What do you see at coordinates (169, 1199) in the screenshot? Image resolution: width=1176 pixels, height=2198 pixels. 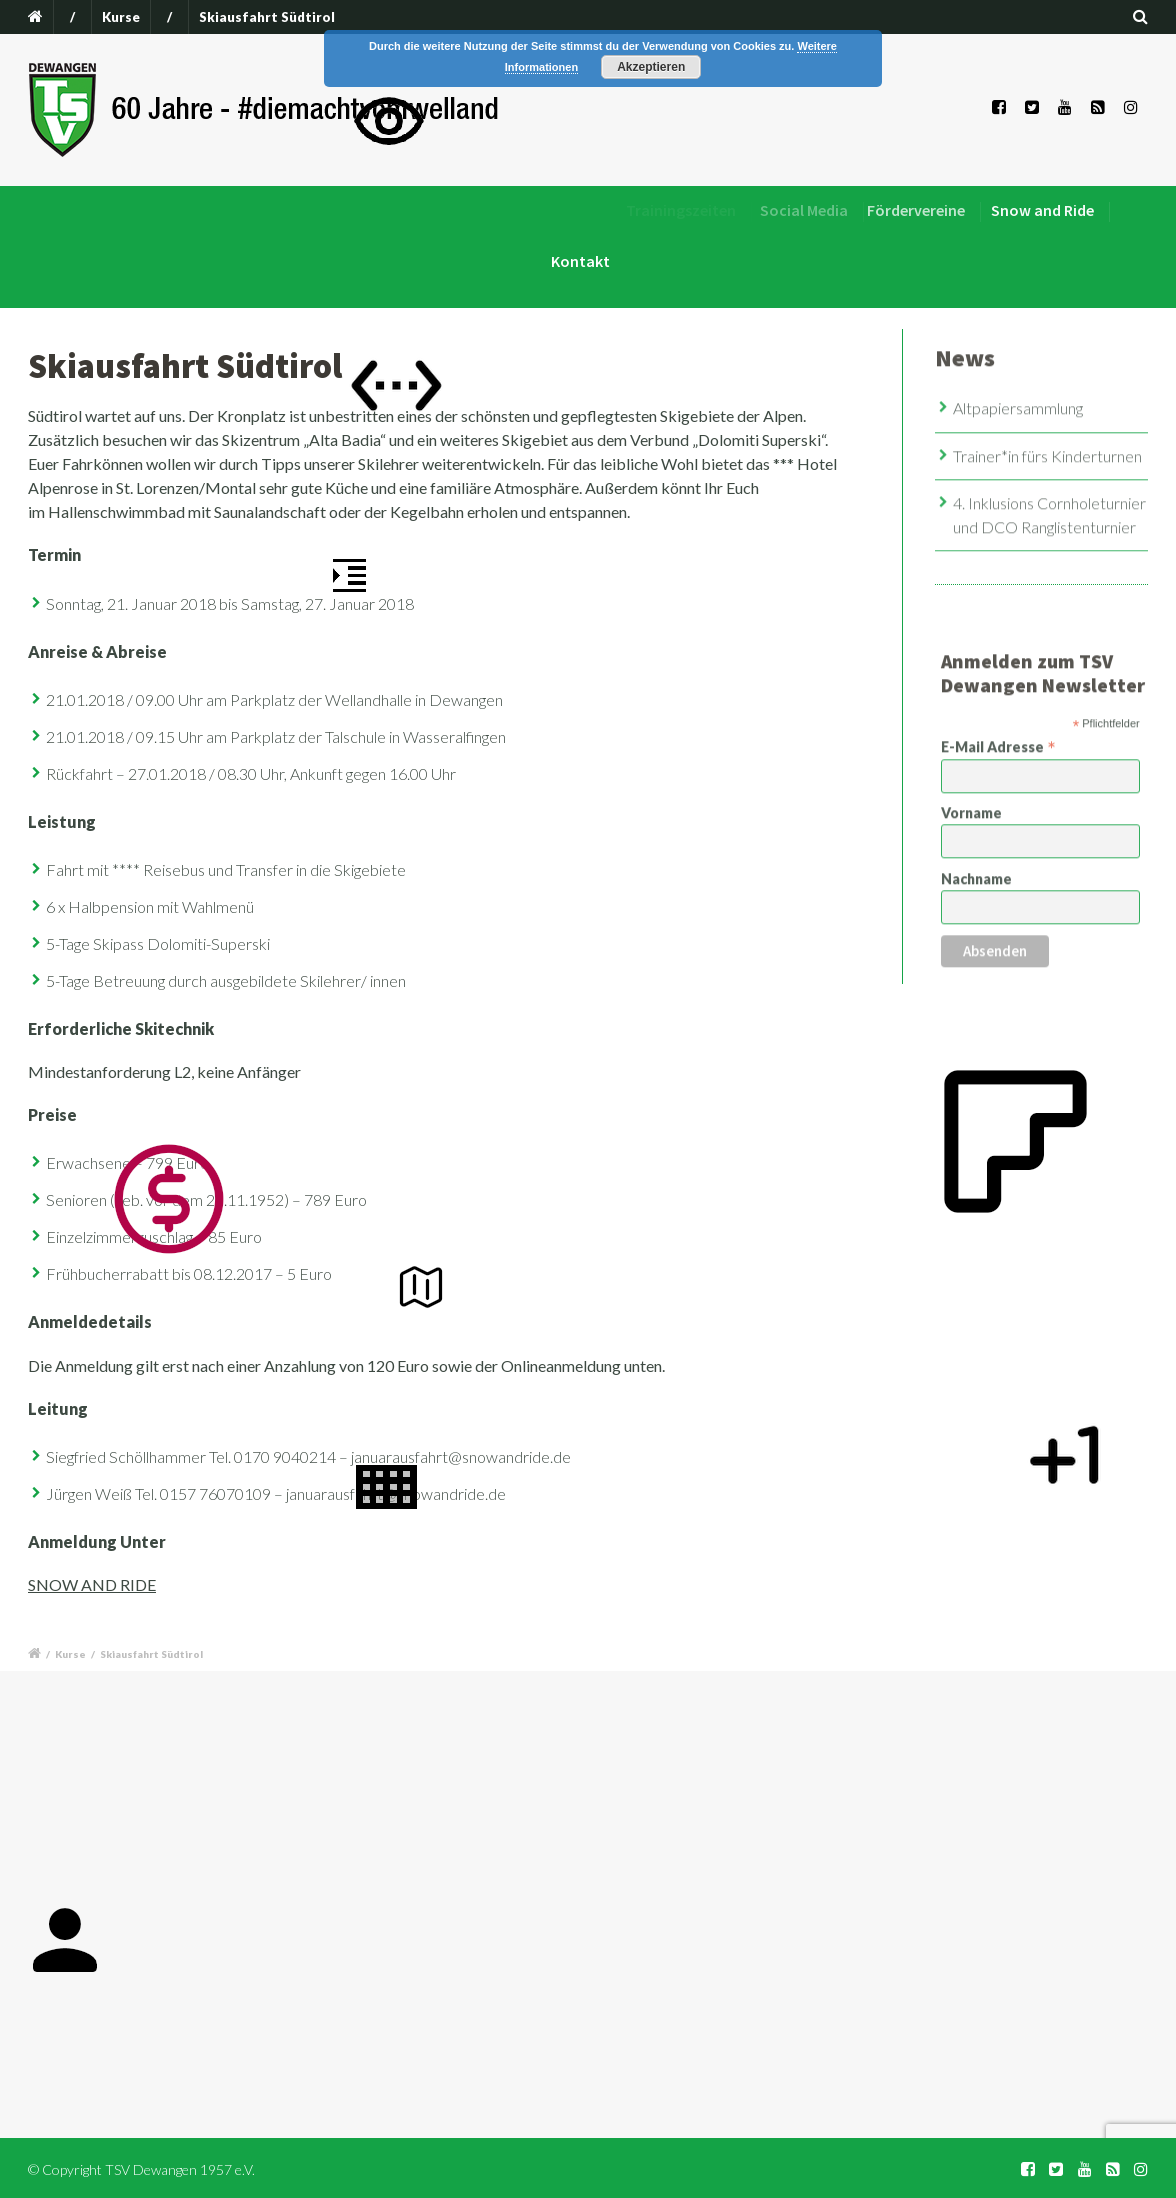 I see `view account balance or financial information` at bounding box center [169, 1199].